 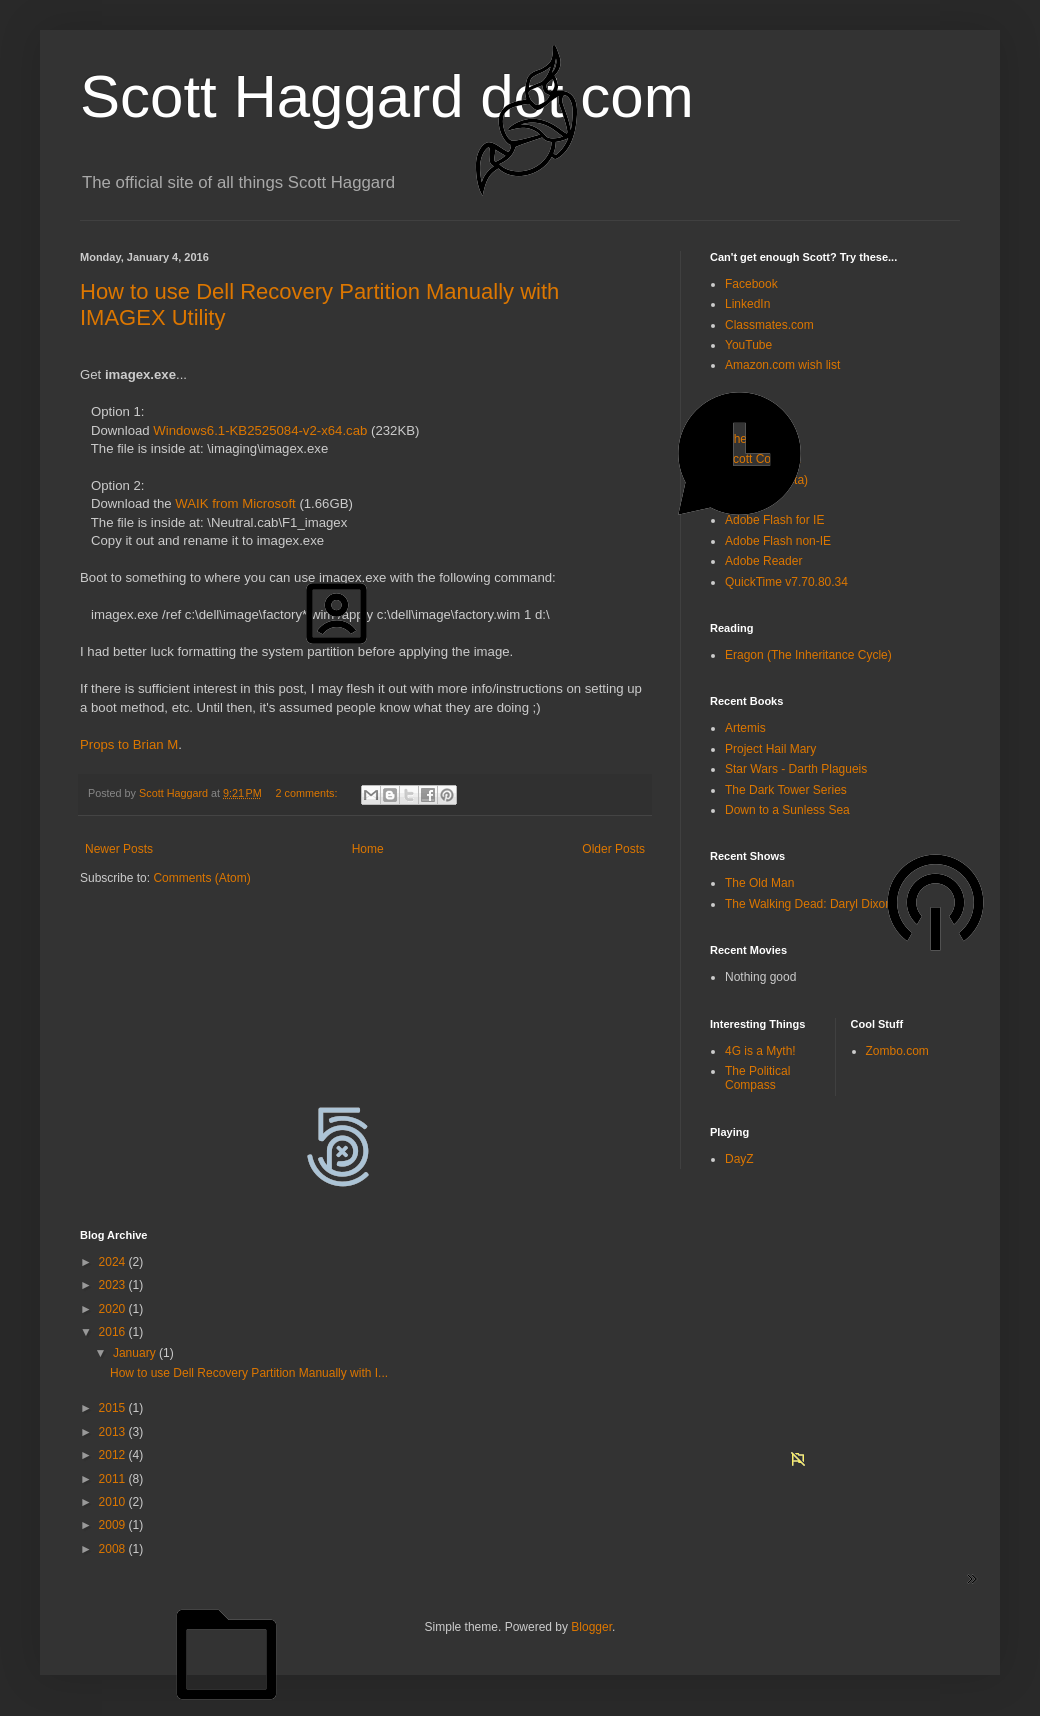 What do you see at coordinates (935, 902) in the screenshot?
I see `indicates network signal or broadcast strength` at bounding box center [935, 902].